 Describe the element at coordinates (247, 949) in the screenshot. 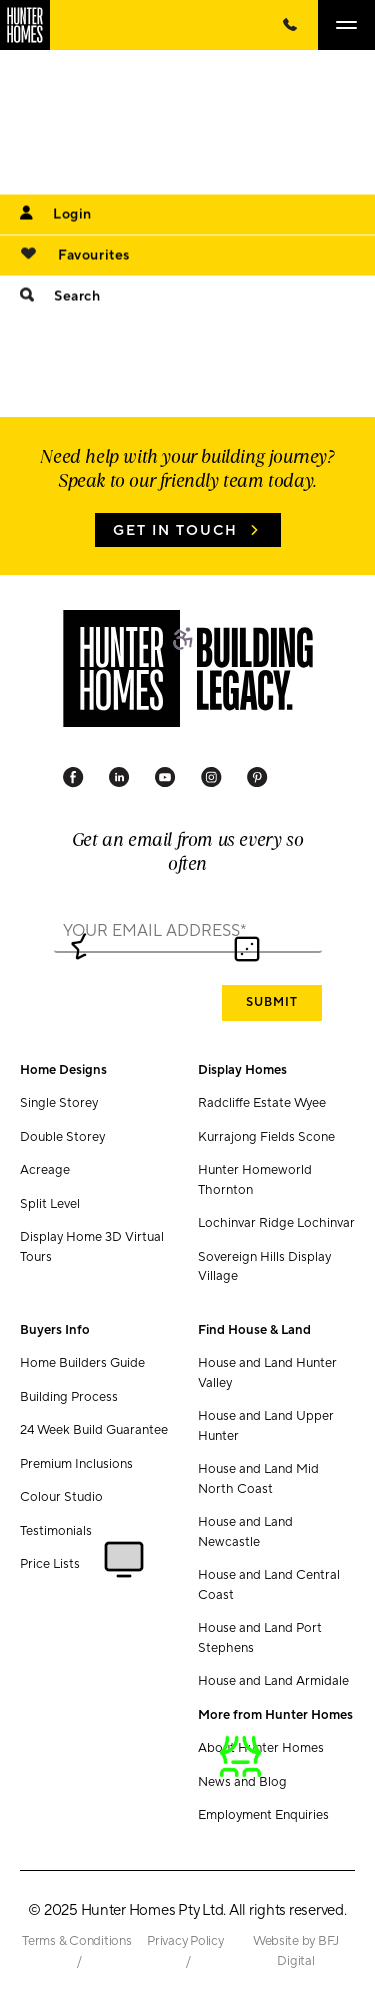

I see `randomize or shuffle content` at that location.